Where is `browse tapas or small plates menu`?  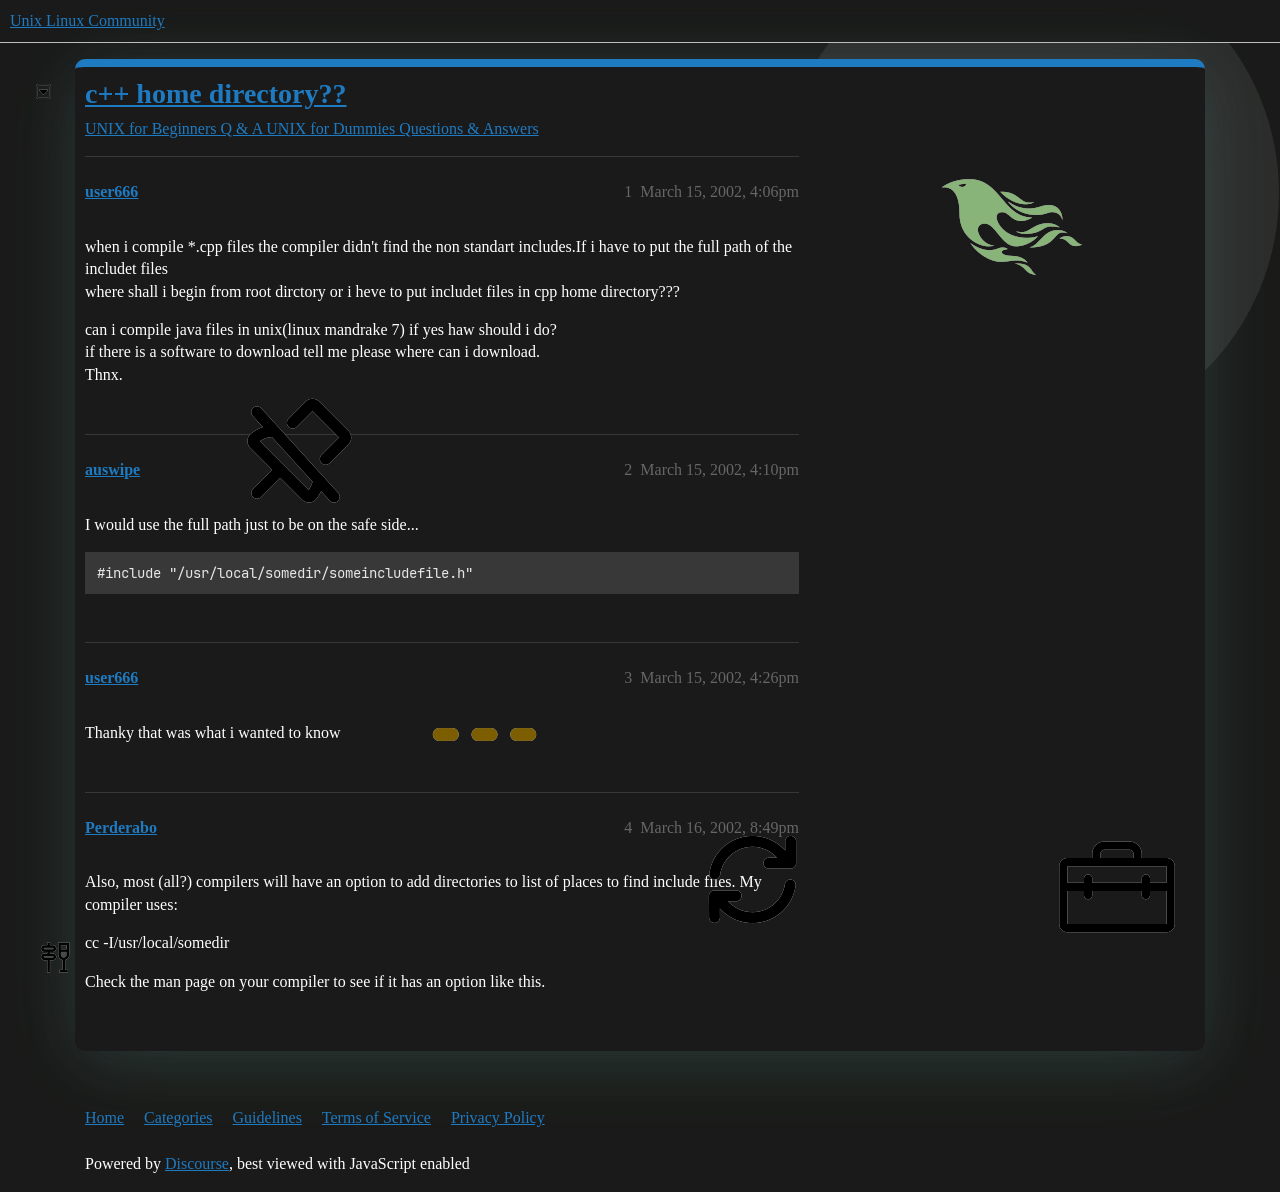 browse tapas or small plates menu is located at coordinates (55, 957).